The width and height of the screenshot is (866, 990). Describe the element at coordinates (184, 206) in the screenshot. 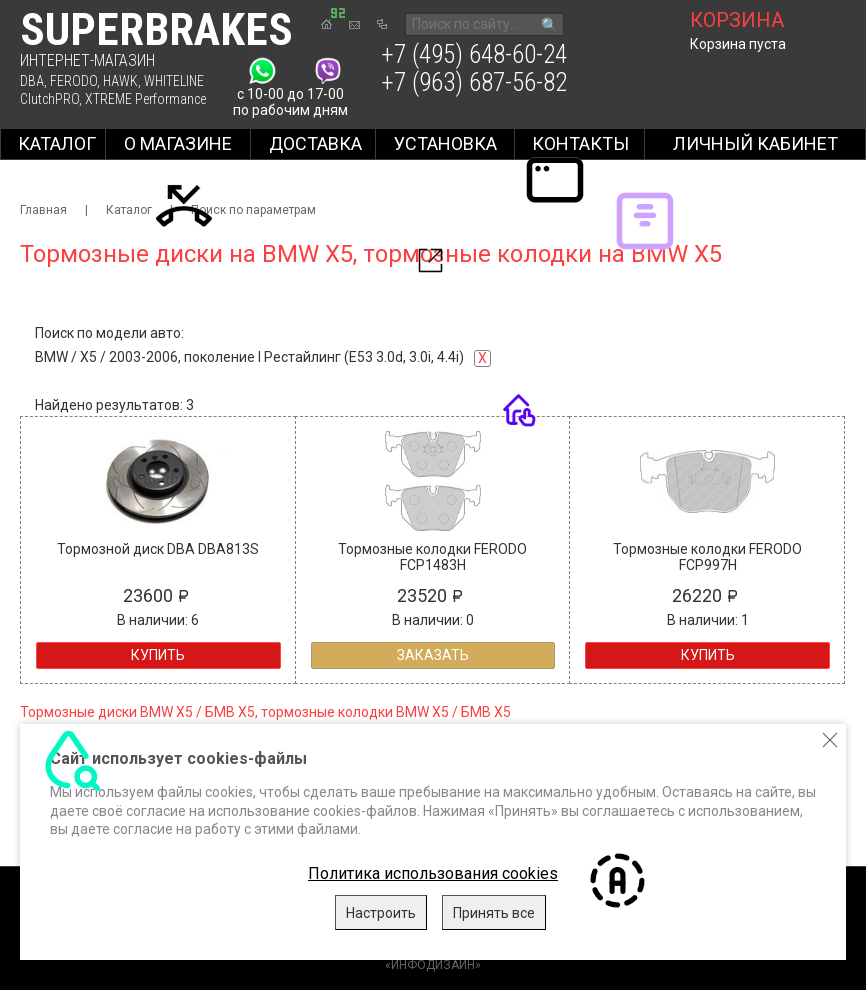

I see `indicates a missed phone call` at that location.